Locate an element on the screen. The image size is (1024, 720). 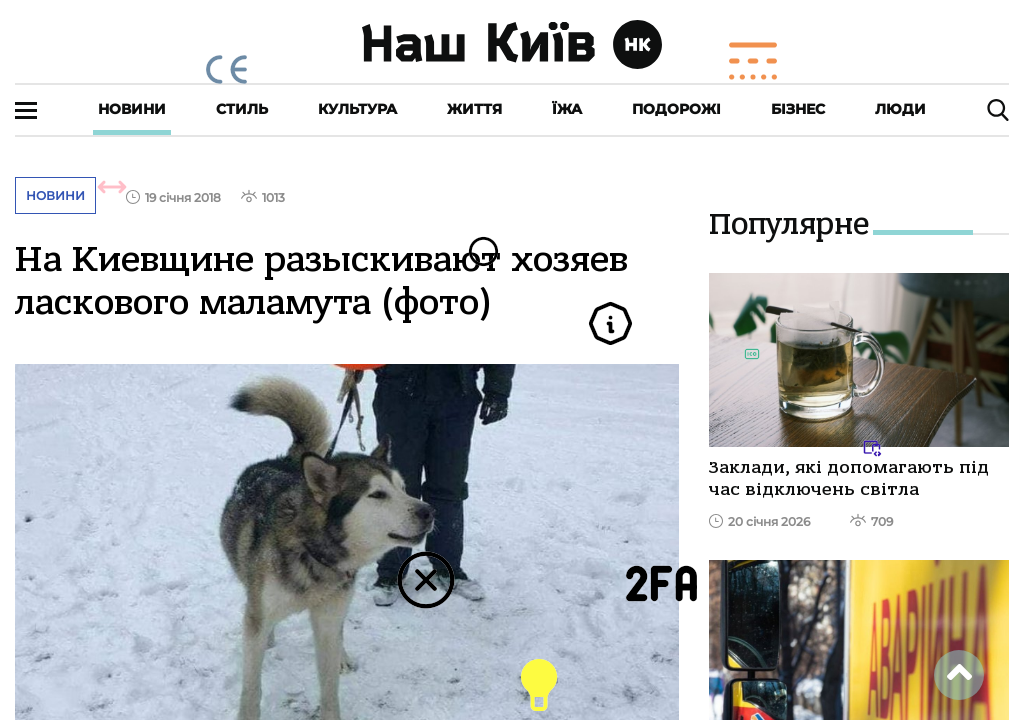
set or manage website favicon is located at coordinates (752, 354).